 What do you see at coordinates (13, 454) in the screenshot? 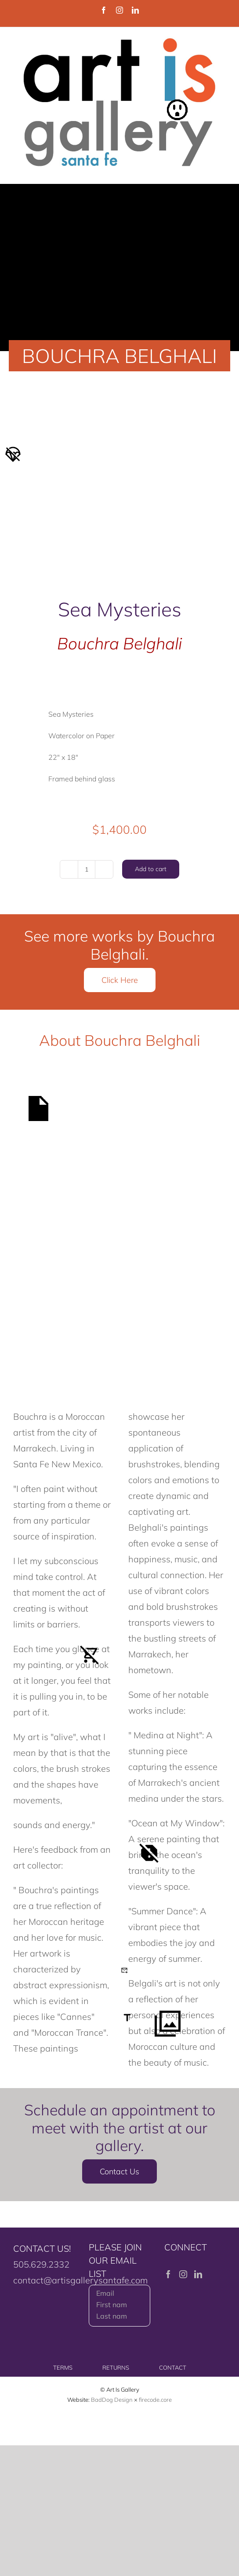
I see `parachute deployment disabled` at bounding box center [13, 454].